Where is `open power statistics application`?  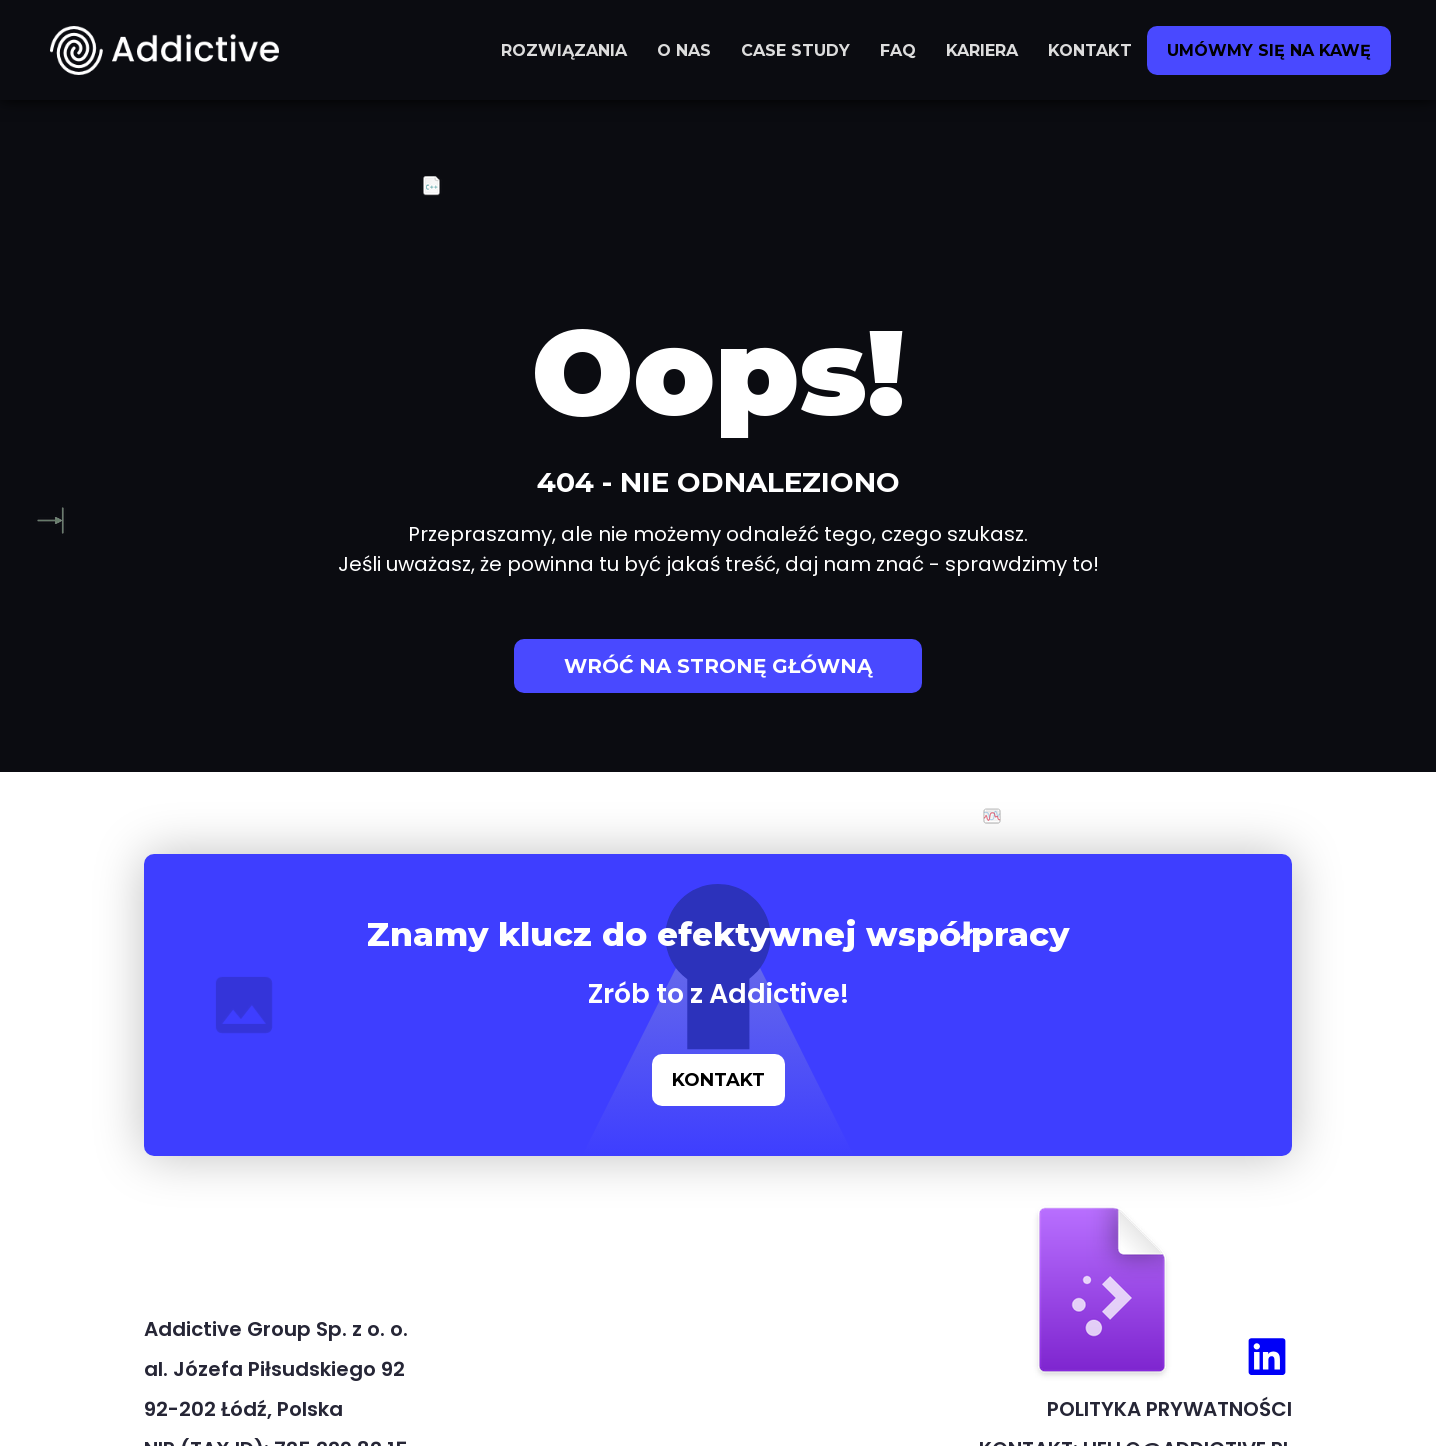
open power statistics application is located at coordinates (992, 816).